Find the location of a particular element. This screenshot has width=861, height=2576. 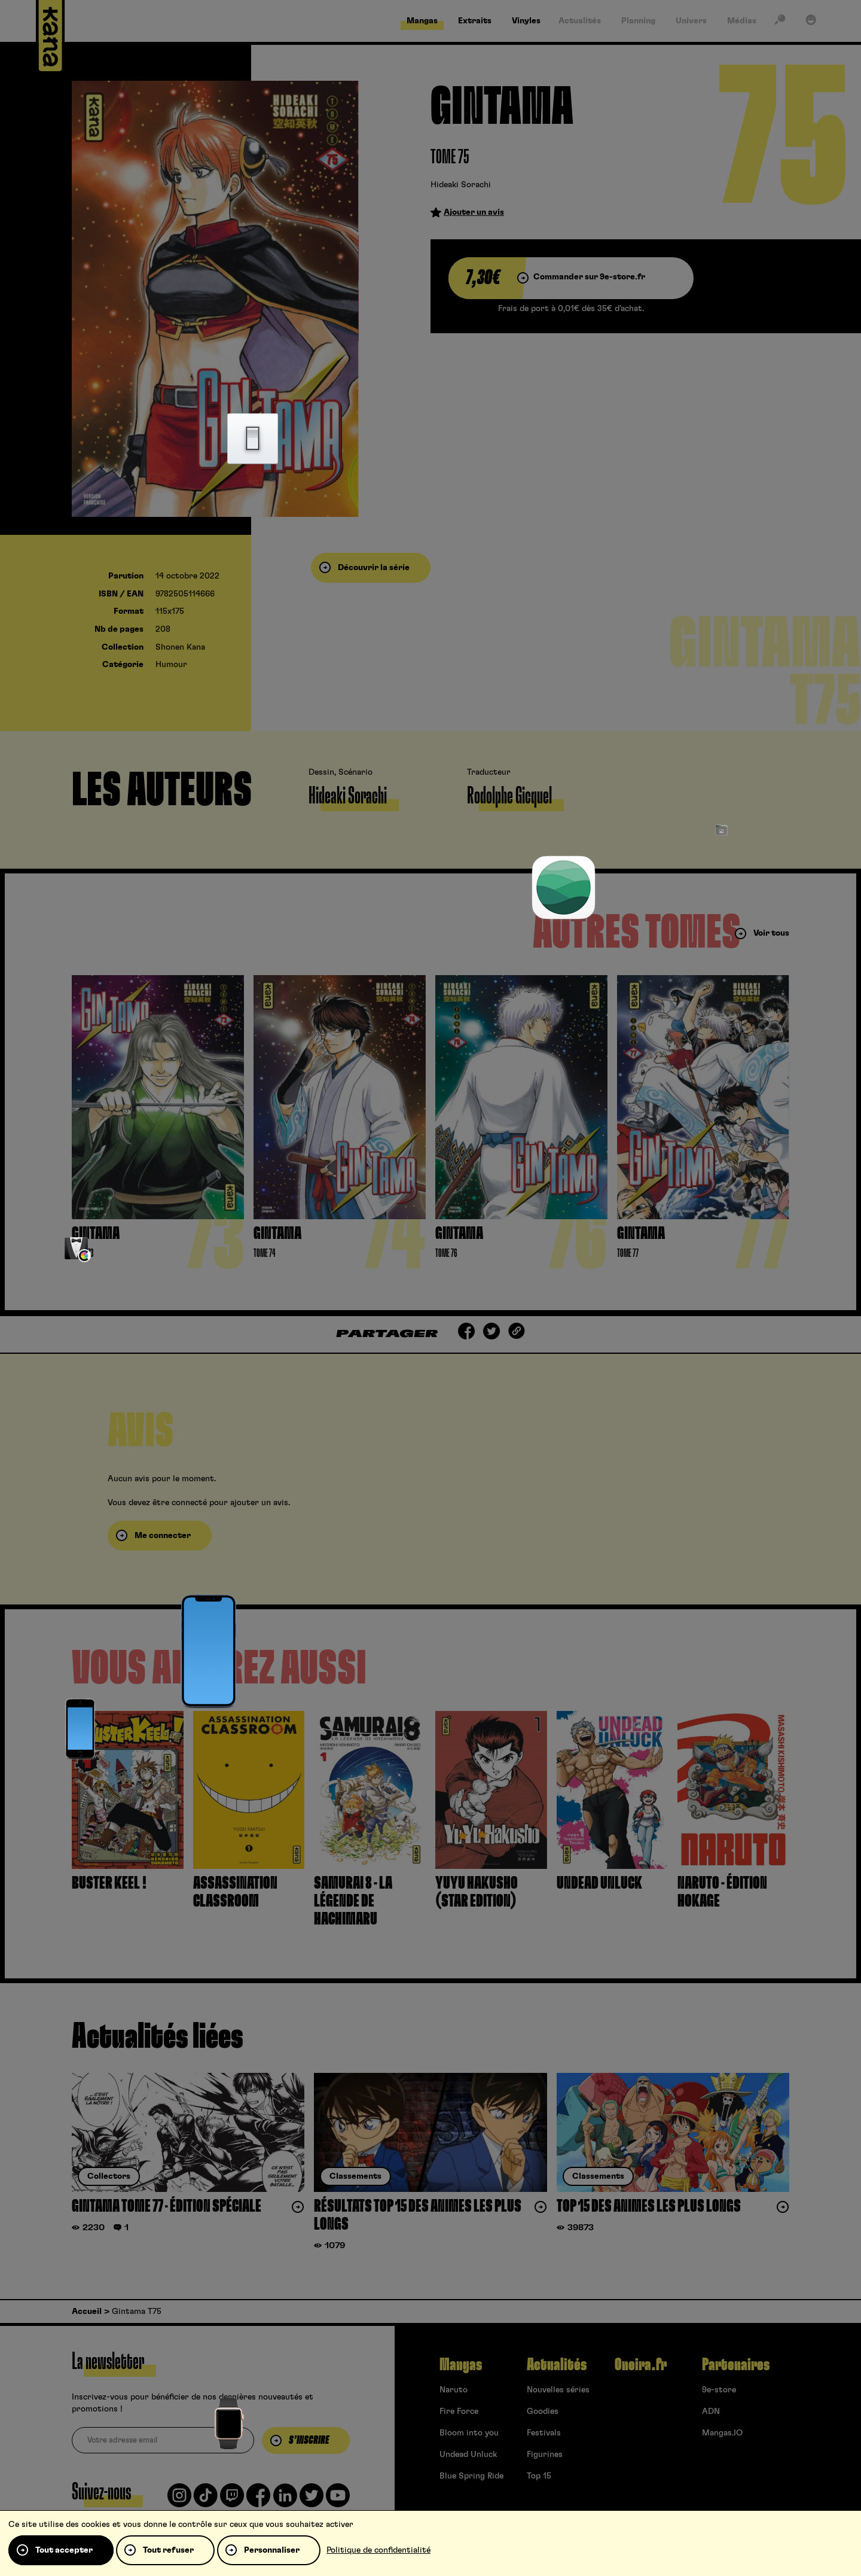

iPhone SE device connected to your Mac is located at coordinates (80, 1729).